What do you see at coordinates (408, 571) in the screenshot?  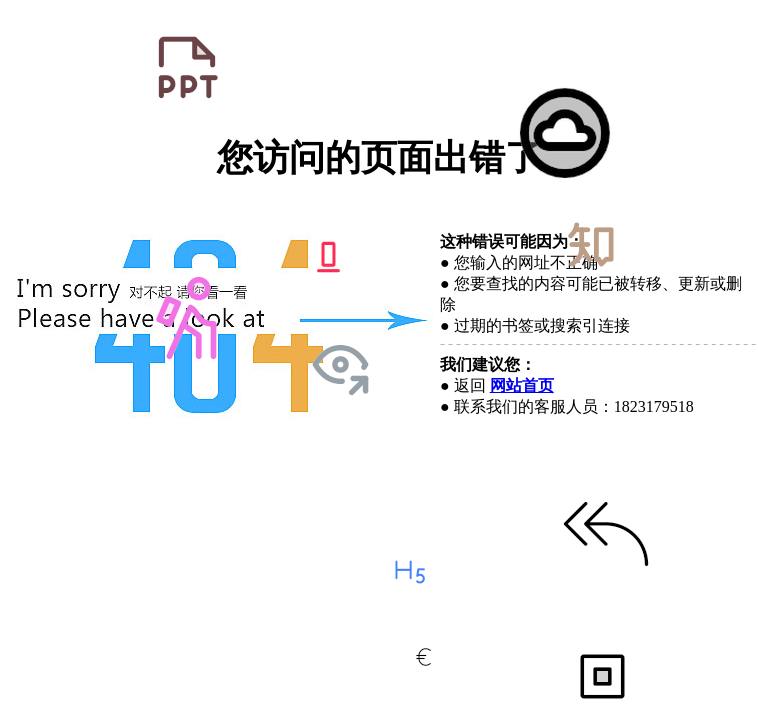 I see `format text as heading level 5` at bounding box center [408, 571].